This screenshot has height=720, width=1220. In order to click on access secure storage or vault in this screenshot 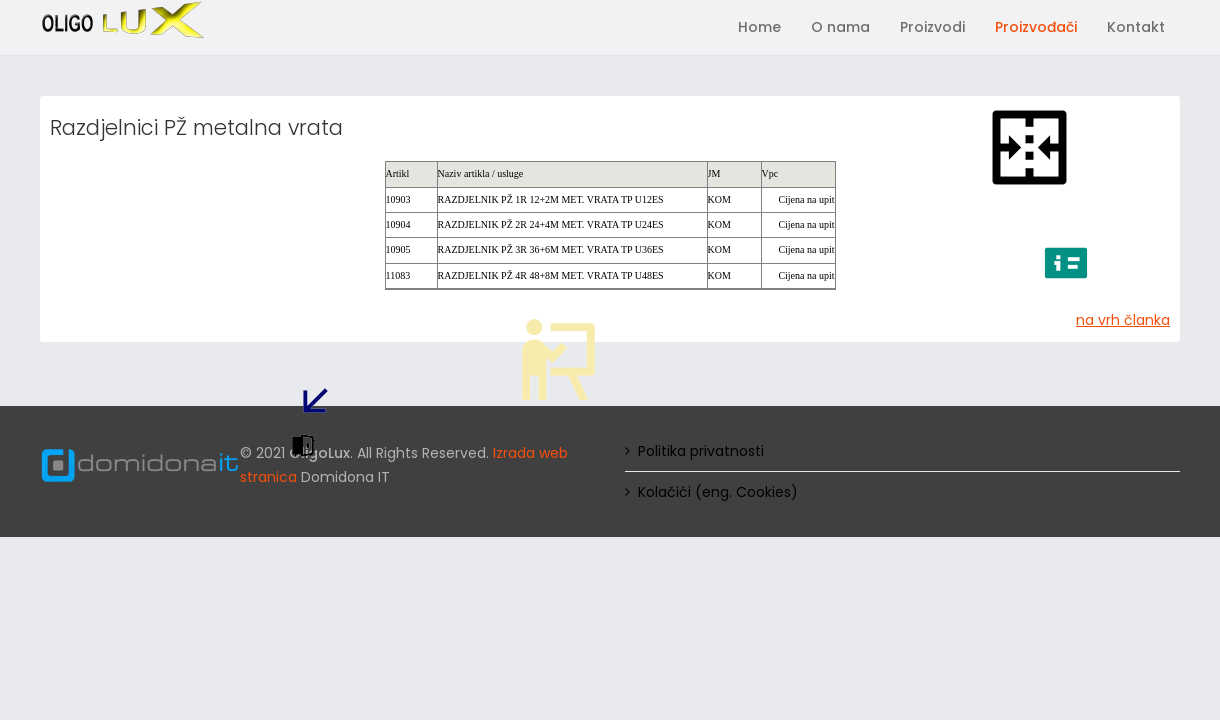, I will do `click(303, 446)`.